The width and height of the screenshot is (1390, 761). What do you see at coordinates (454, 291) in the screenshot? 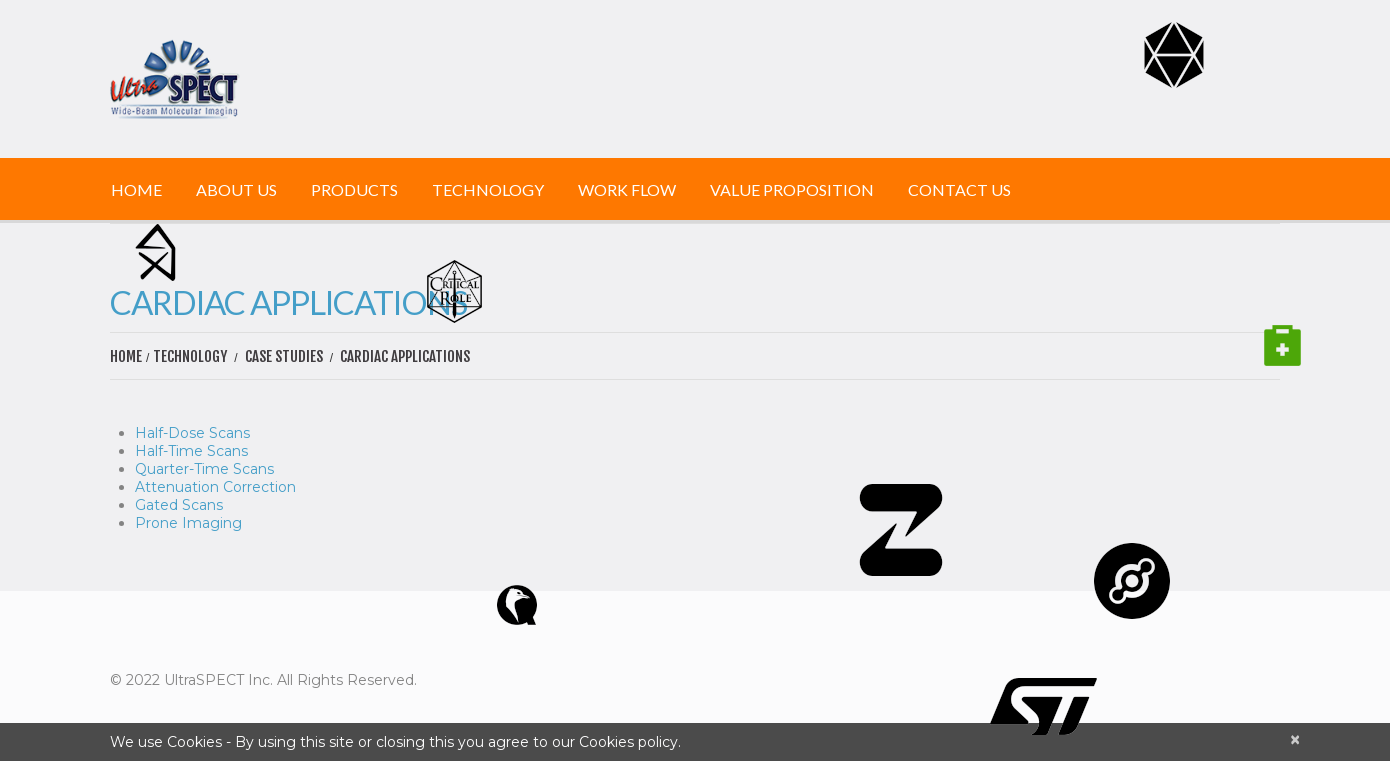
I see `critical role official logo` at bounding box center [454, 291].